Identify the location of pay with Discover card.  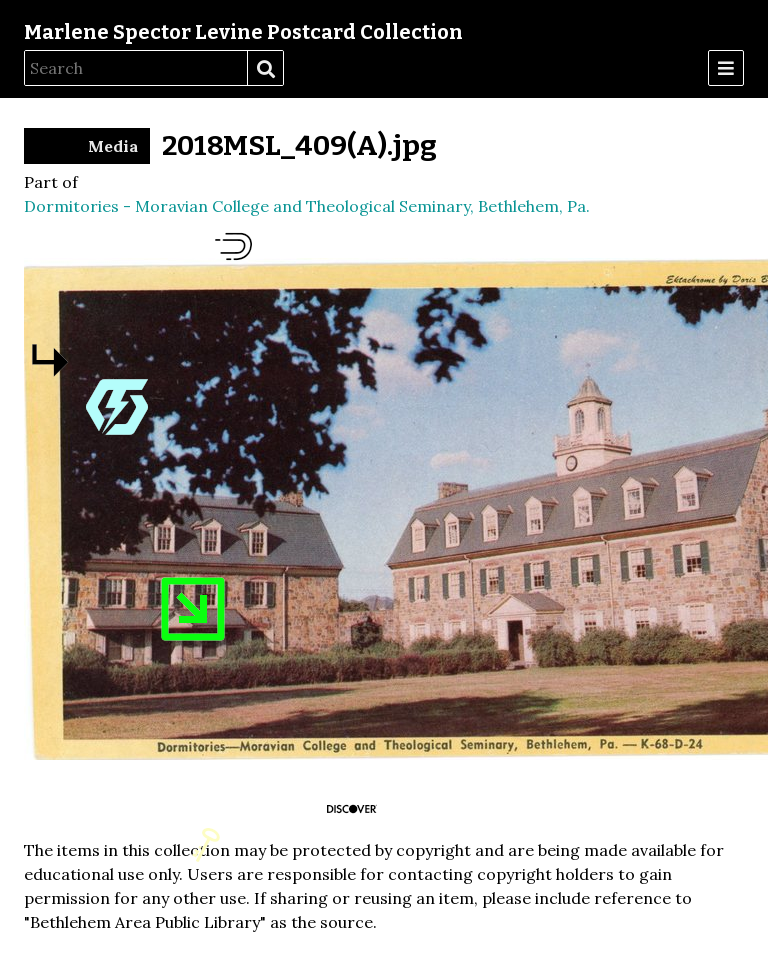
(352, 809).